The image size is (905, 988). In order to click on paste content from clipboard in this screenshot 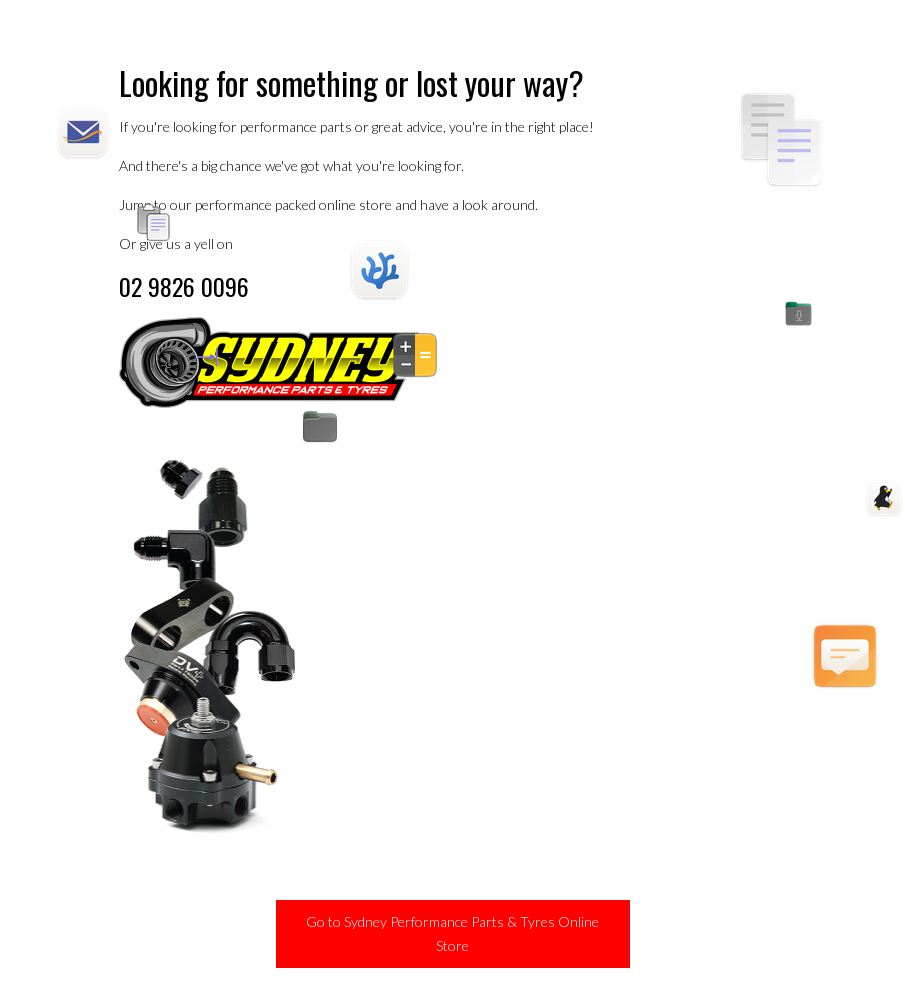, I will do `click(153, 222)`.